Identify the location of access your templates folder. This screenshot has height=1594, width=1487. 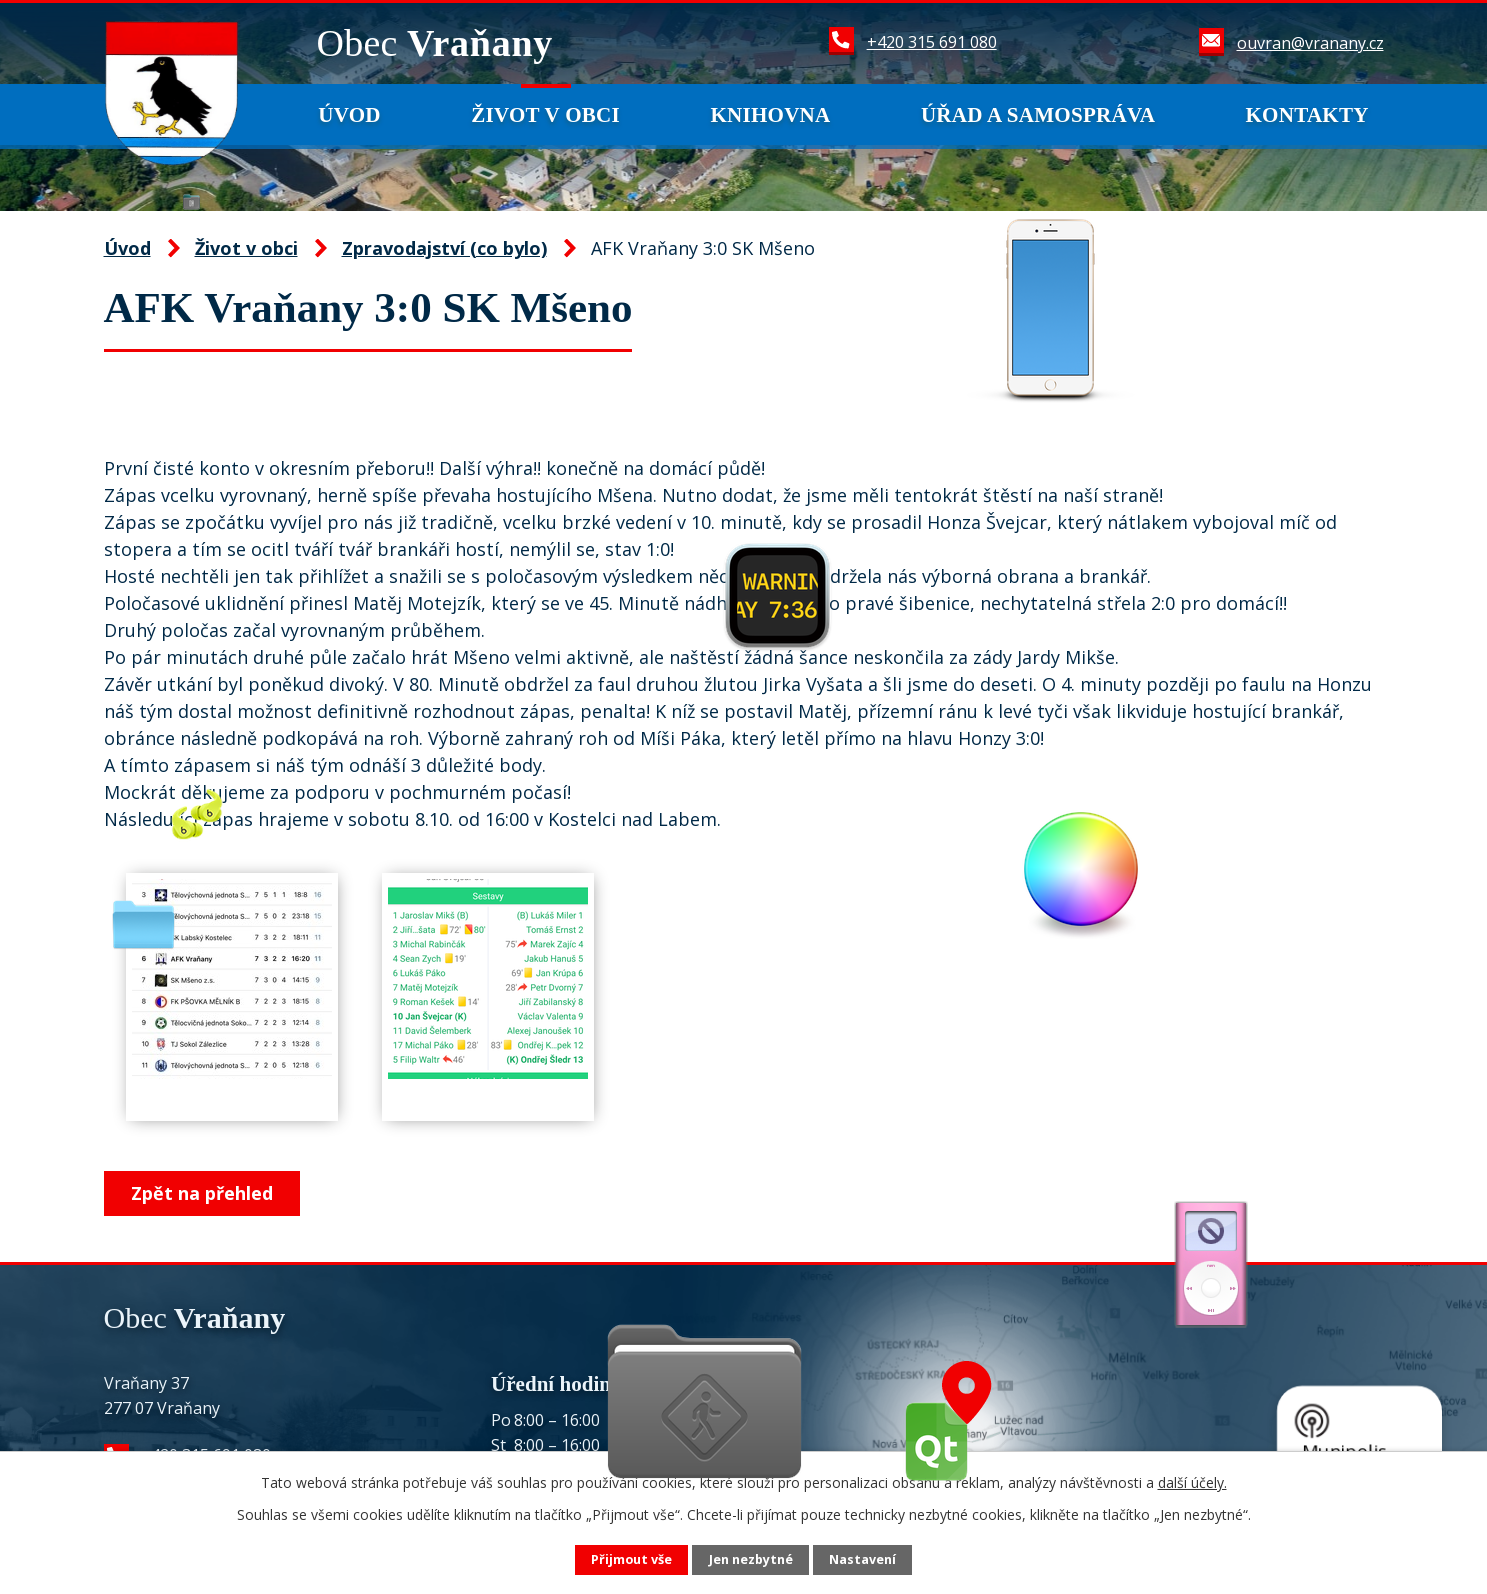
(191, 201).